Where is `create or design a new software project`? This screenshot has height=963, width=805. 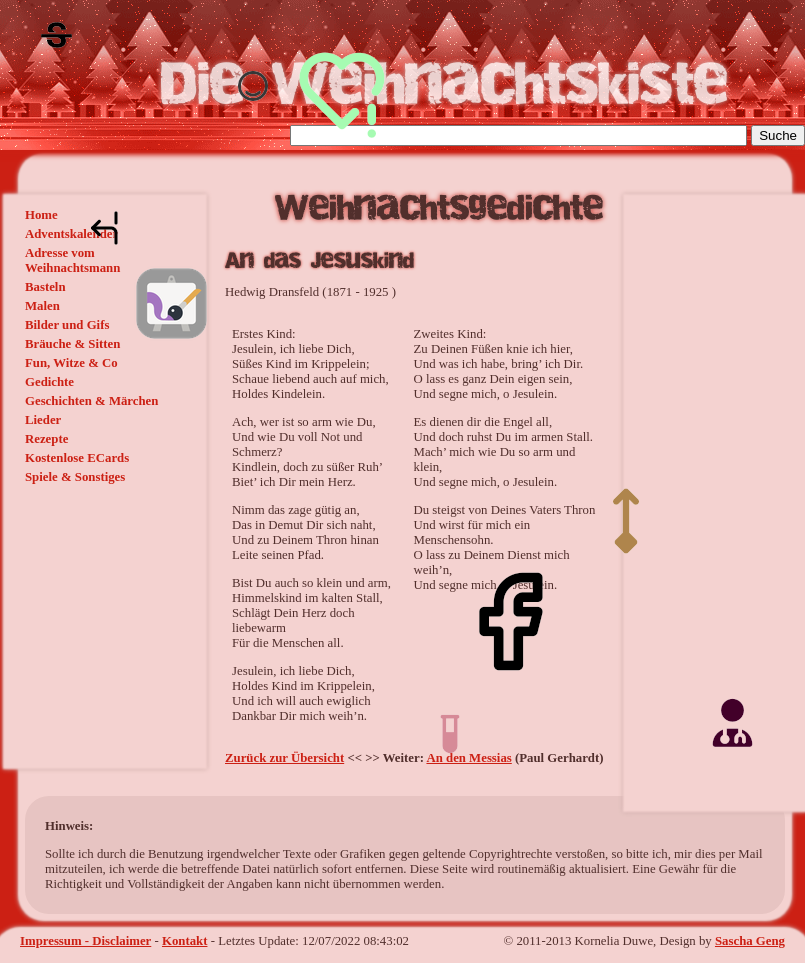
create or design a new software project is located at coordinates (171, 303).